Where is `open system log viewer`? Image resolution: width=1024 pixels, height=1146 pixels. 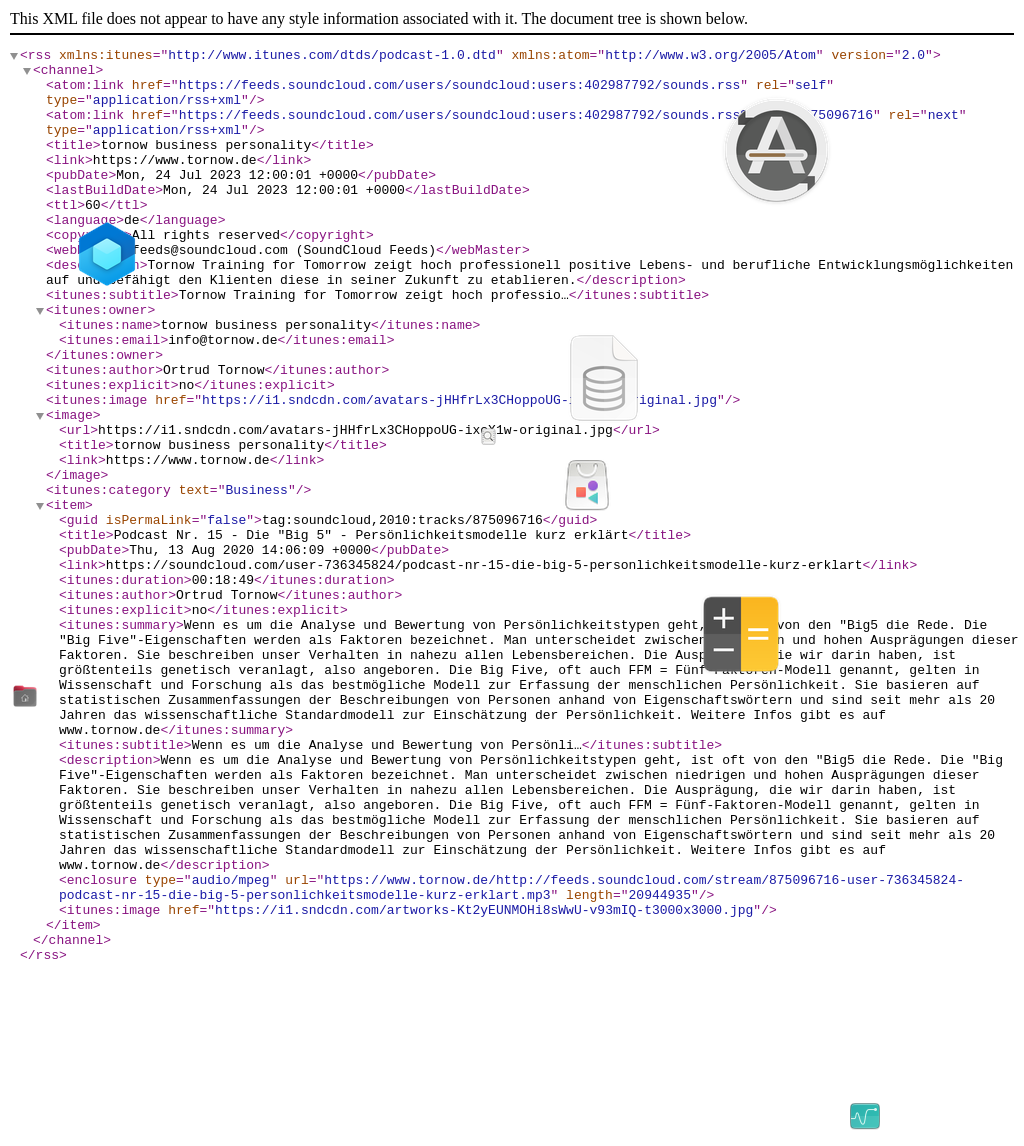 open system log viewer is located at coordinates (488, 436).